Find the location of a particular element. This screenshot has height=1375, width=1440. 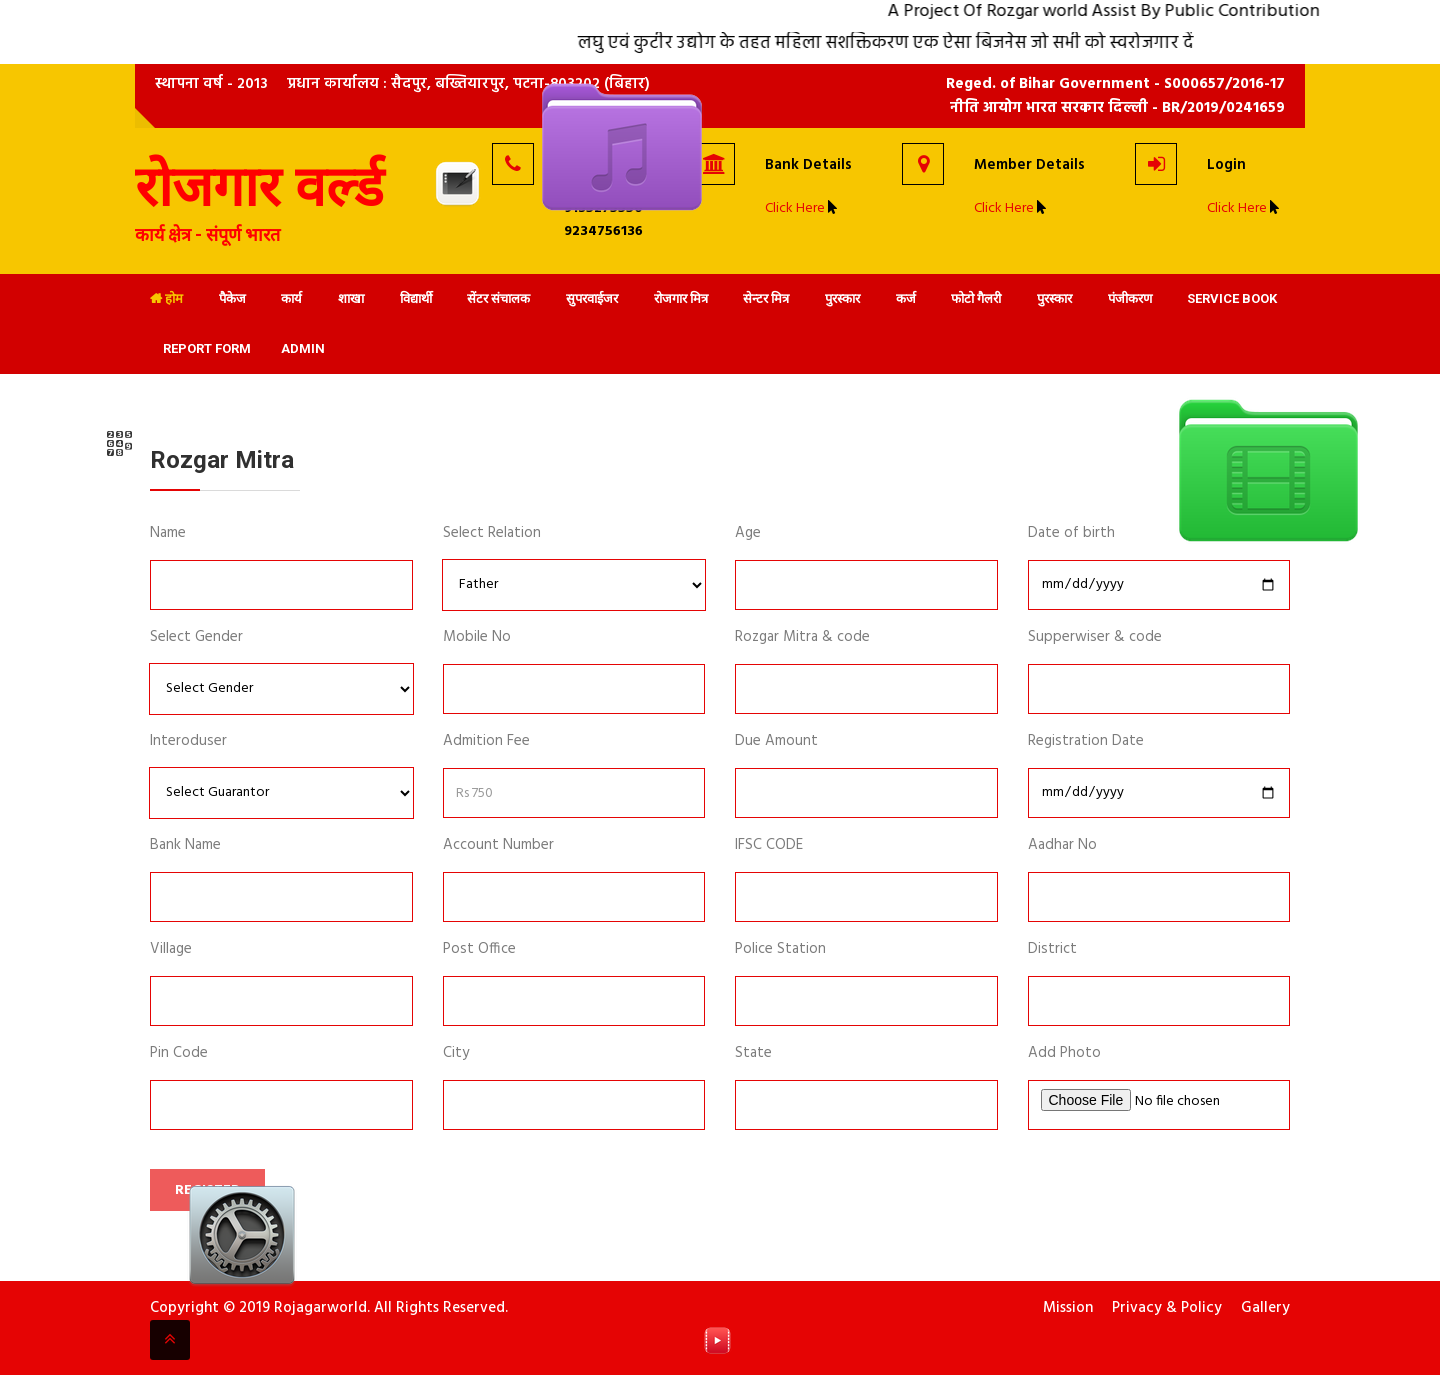

open tablet input settings is located at coordinates (457, 183).